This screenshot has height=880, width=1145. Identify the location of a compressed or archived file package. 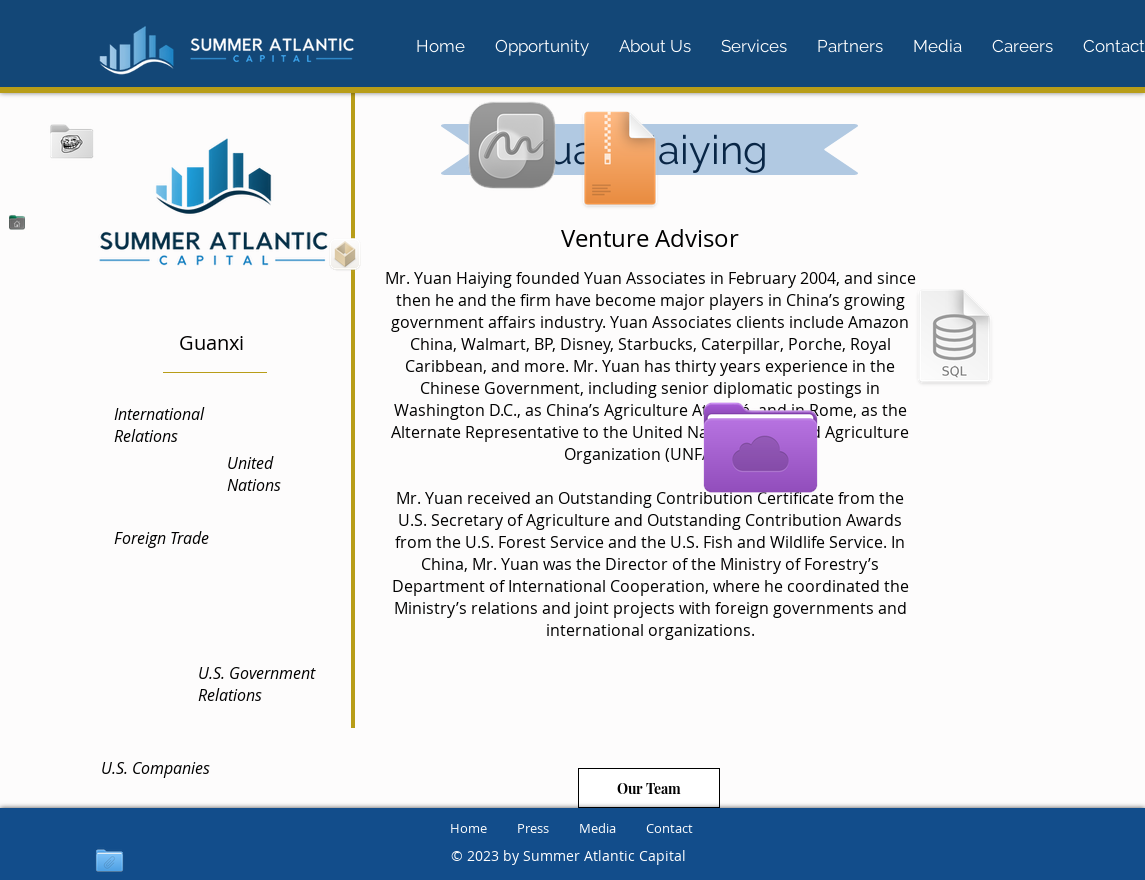
(620, 160).